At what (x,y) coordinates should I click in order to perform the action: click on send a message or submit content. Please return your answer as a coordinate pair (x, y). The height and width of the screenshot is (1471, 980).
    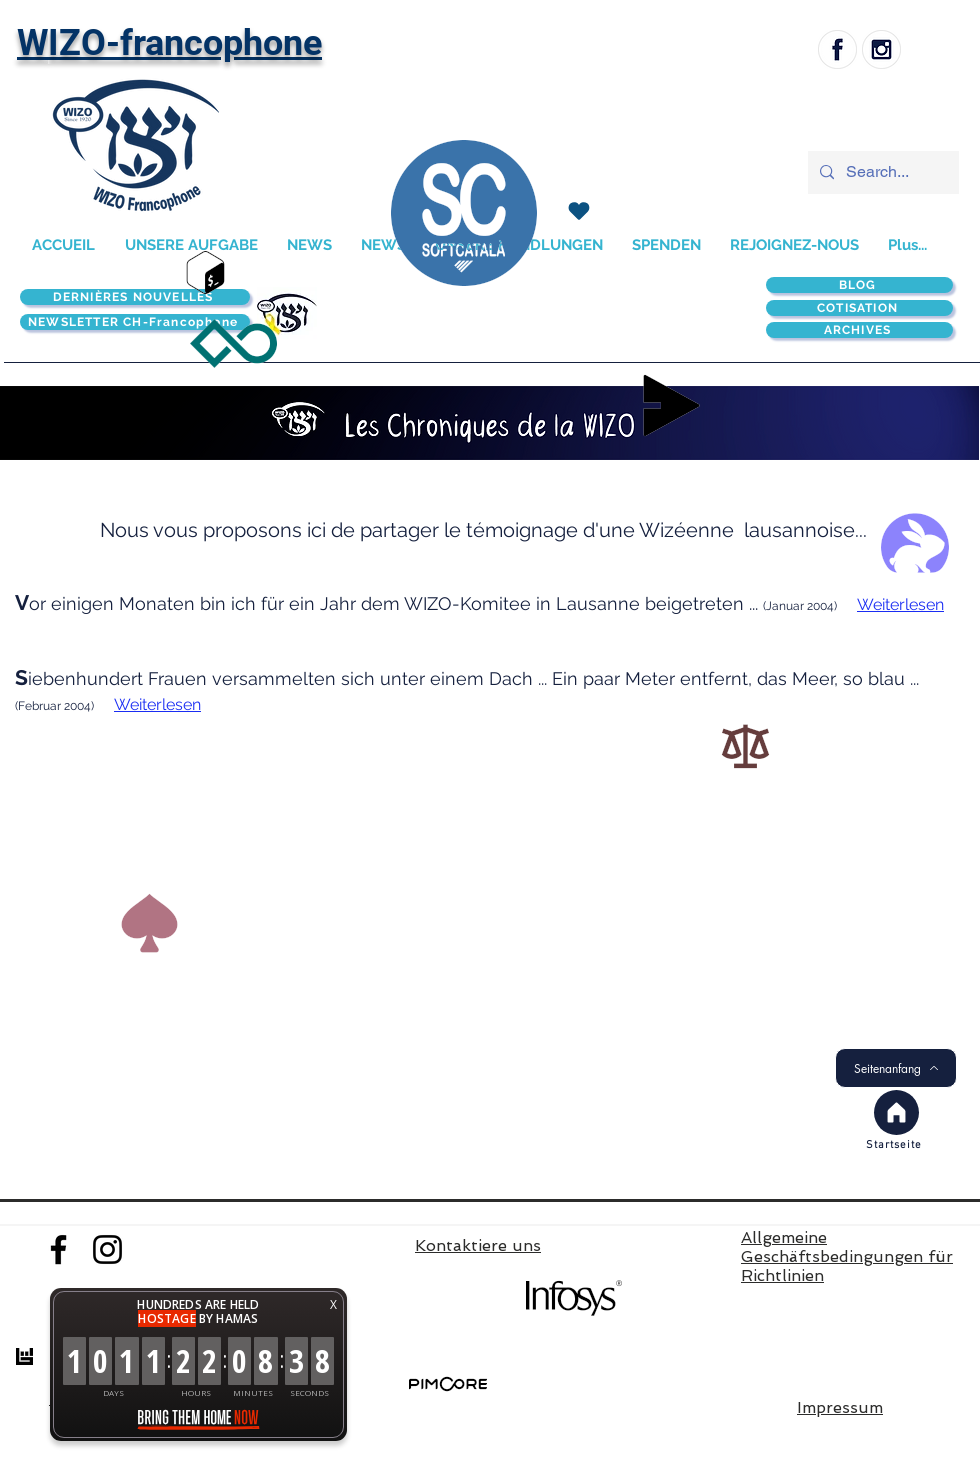
    Looking at the image, I should click on (669, 405).